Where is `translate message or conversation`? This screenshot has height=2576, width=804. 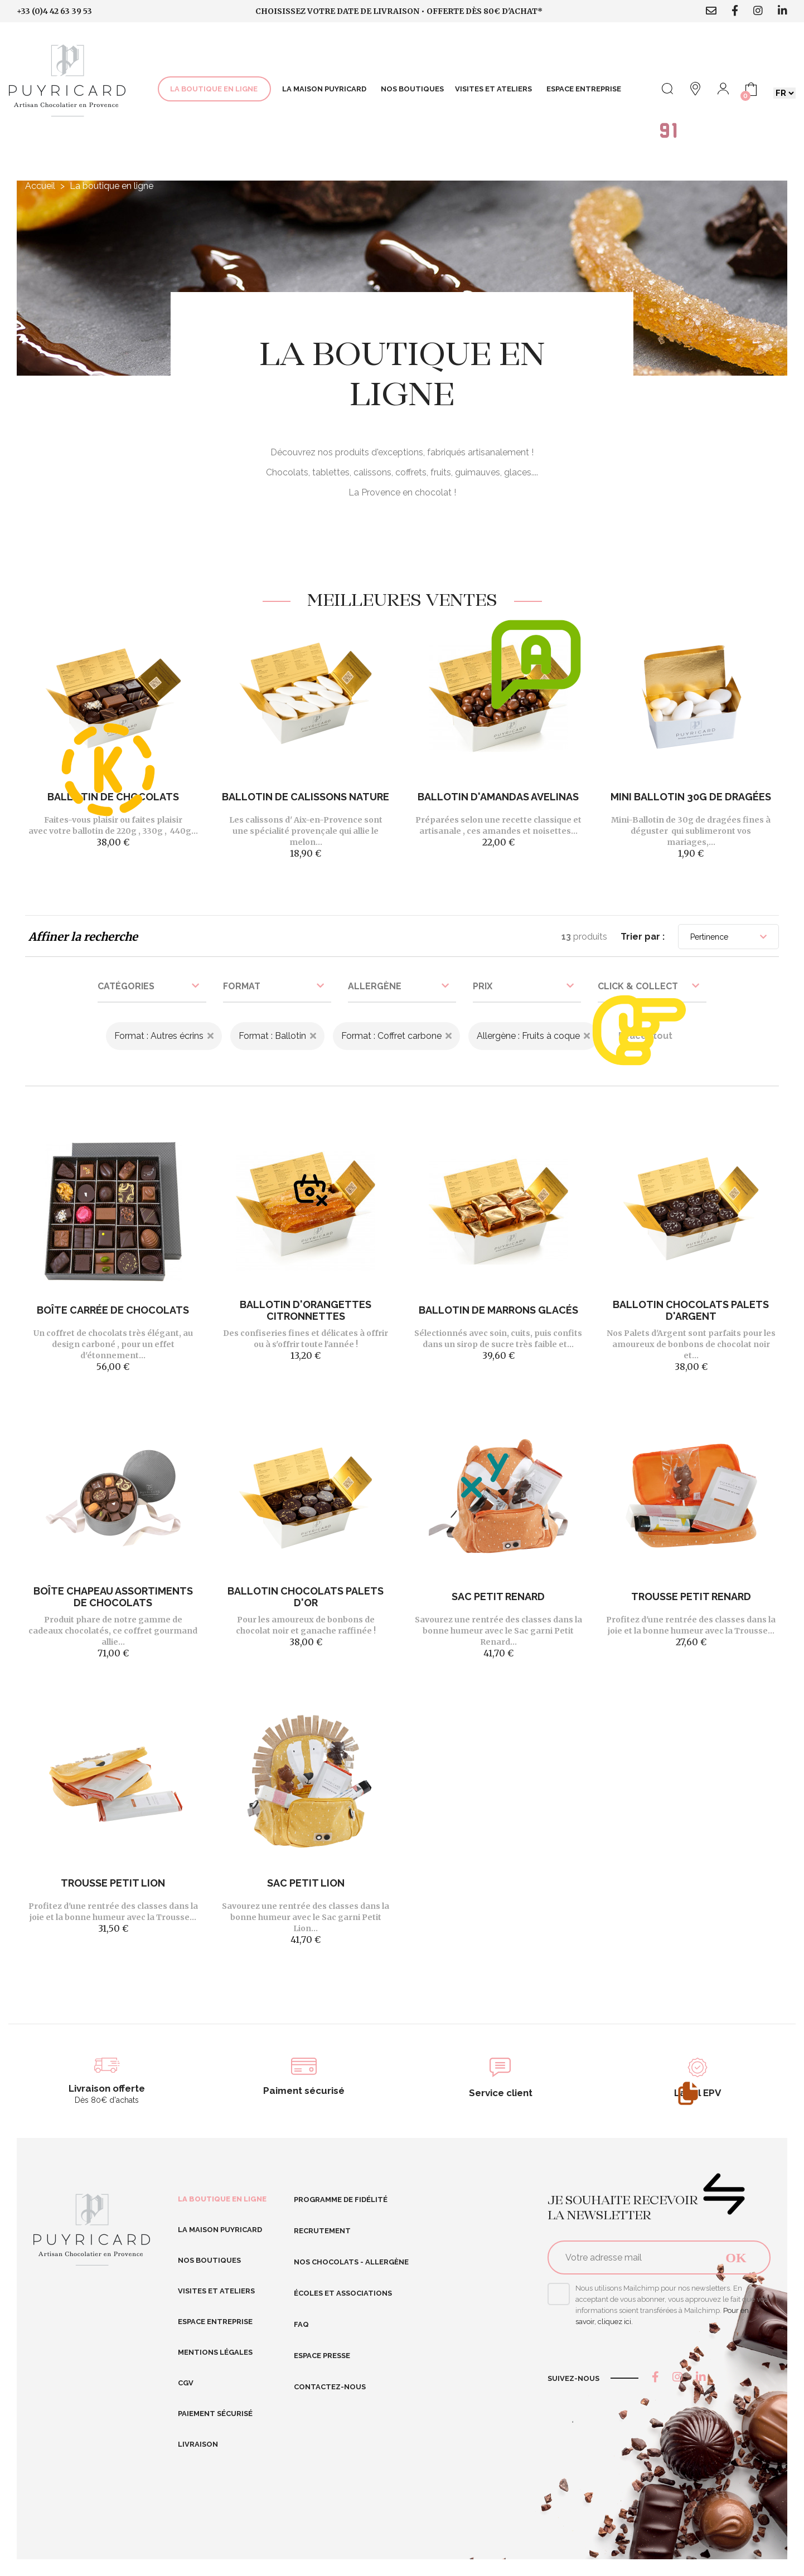 translate message or conversation is located at coordinates (536, 659).